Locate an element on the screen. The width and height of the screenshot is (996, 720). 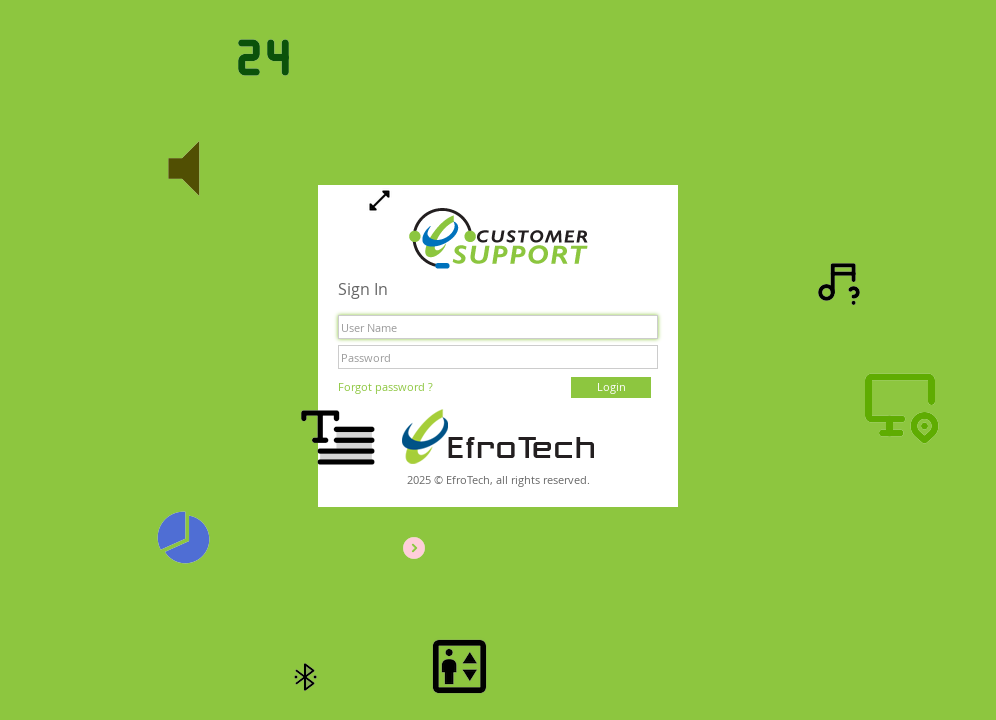
bluetooth device connected is located at coordinates (305, 677).